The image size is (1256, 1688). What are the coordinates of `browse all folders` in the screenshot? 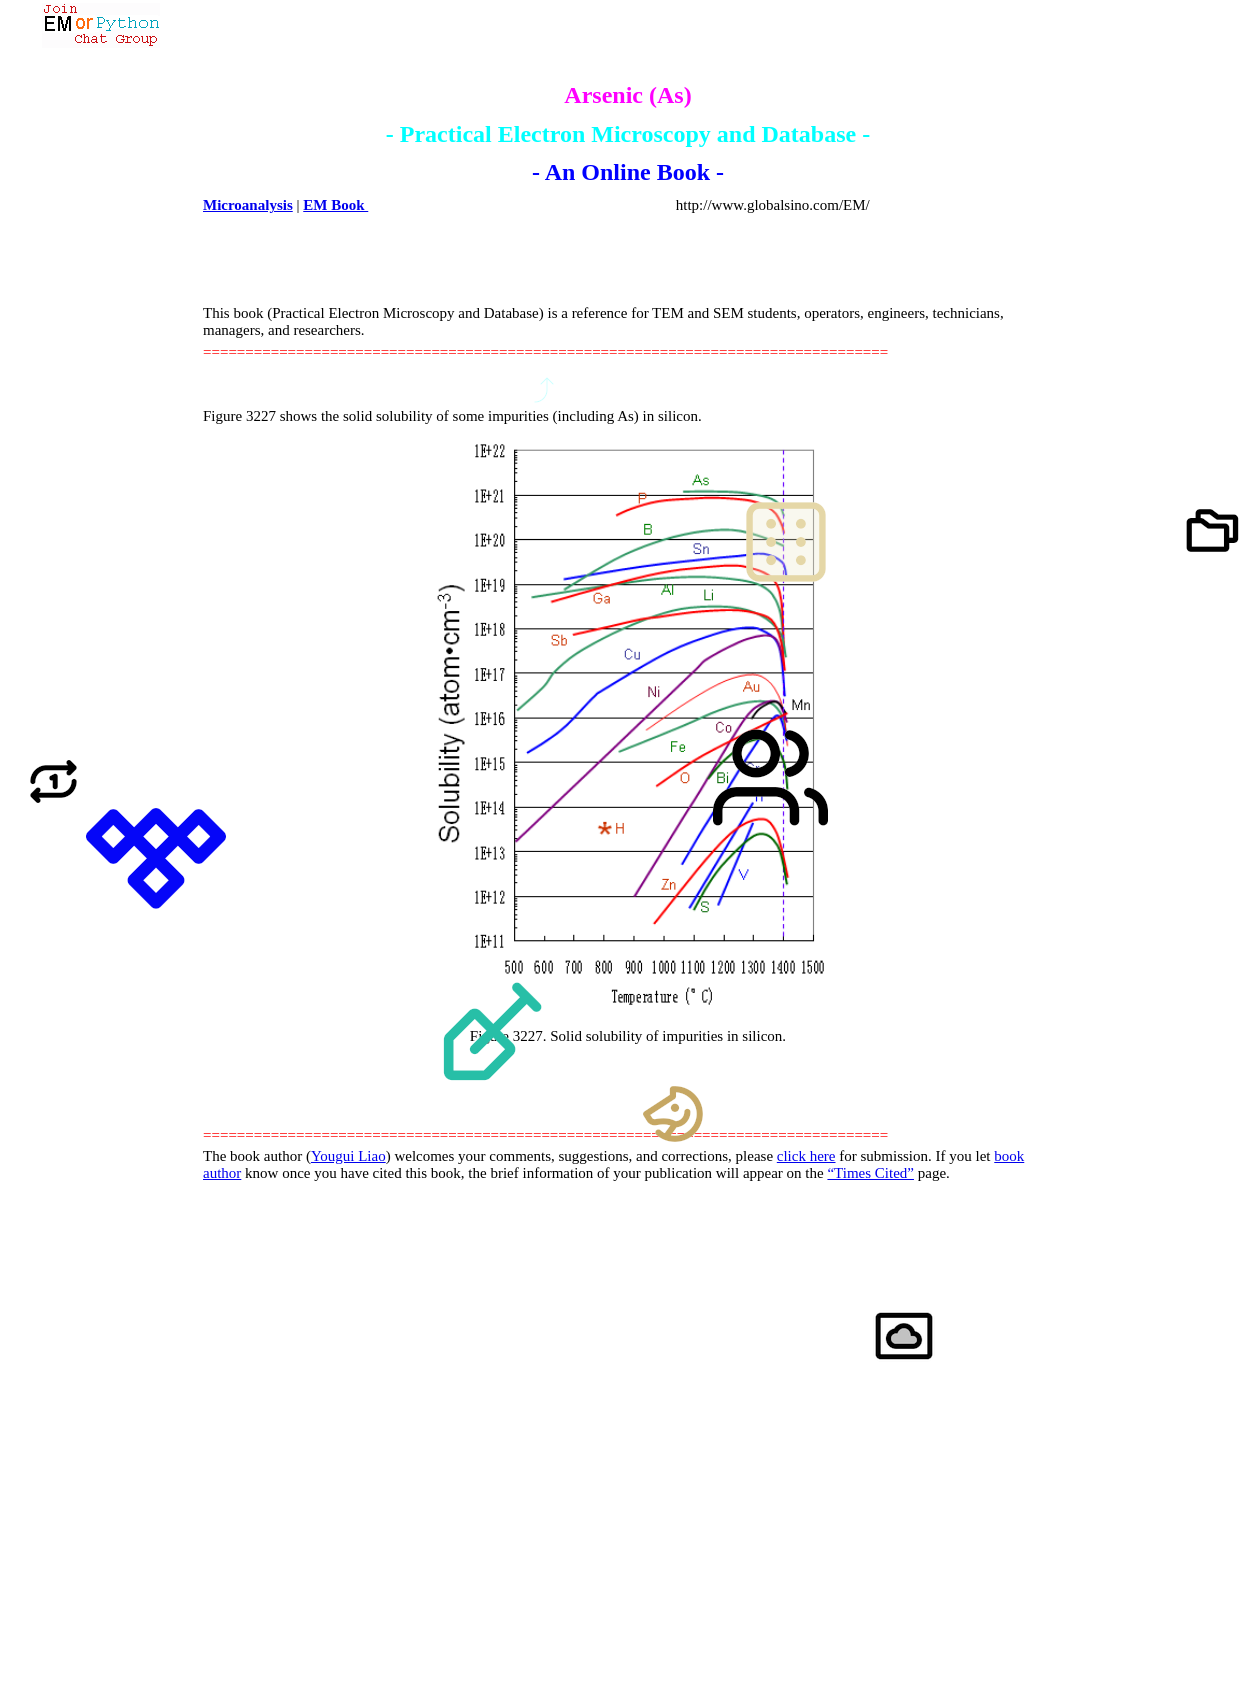 It's located at (1211, 530).